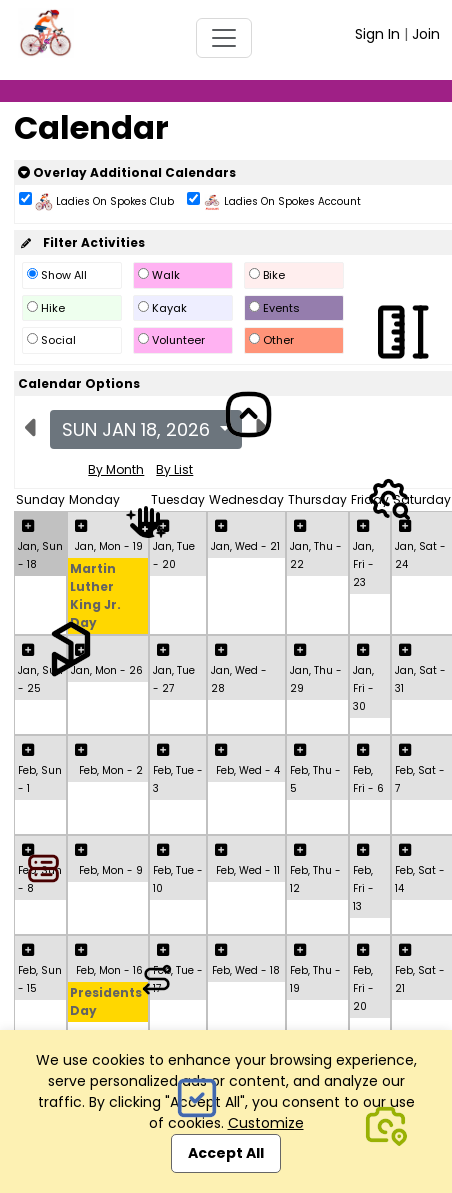  I want to click on mark a task or item as complete, so click(197, 1098).